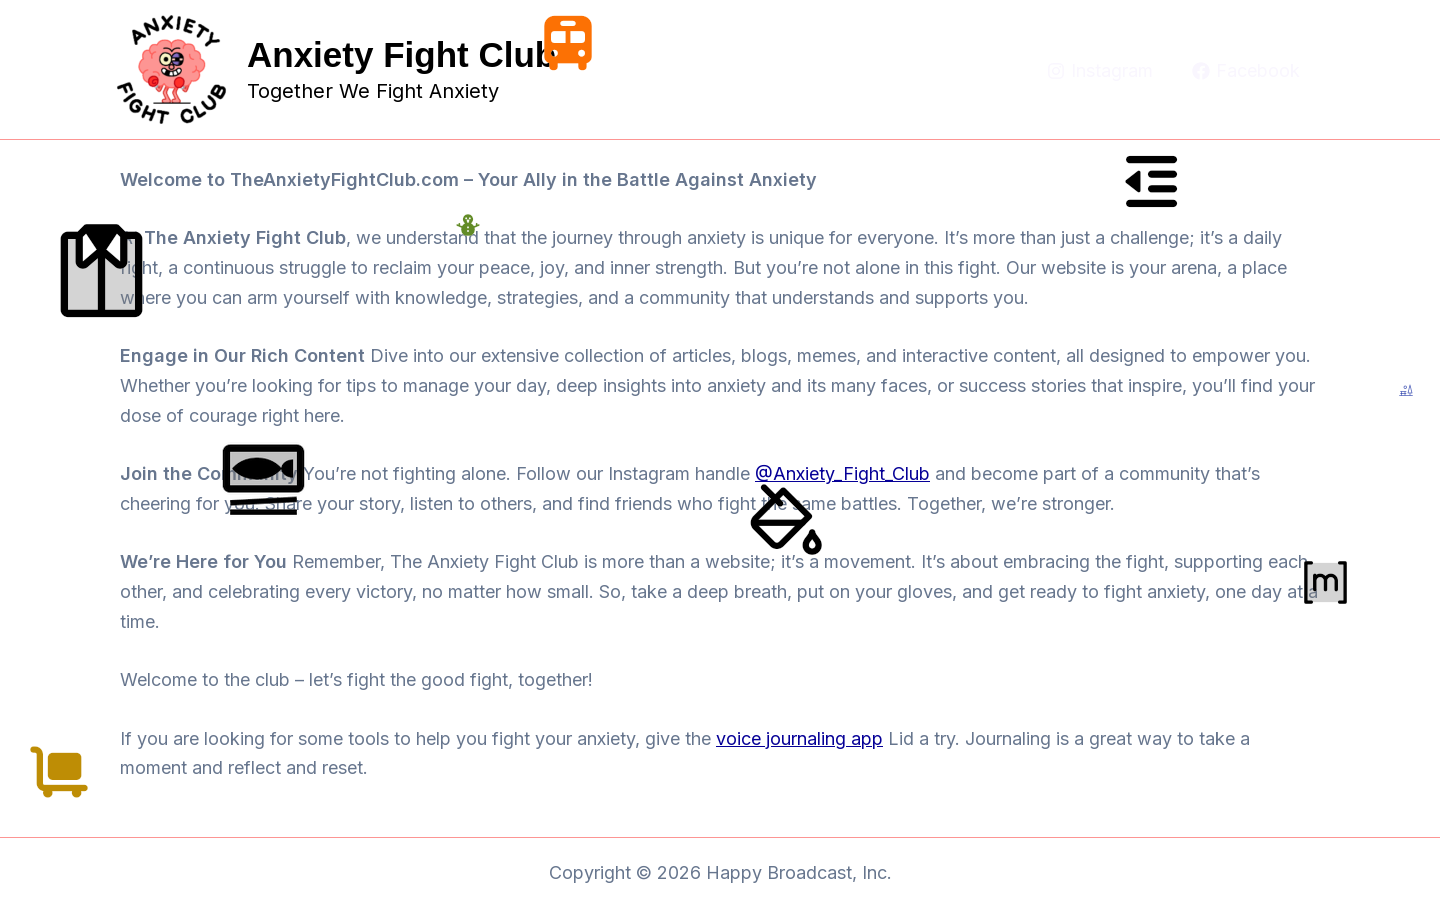  What do you see at coordinates (263, 481) in the screenshot?
I see `view set meal or bento box options` at bounding box center [263, 481].